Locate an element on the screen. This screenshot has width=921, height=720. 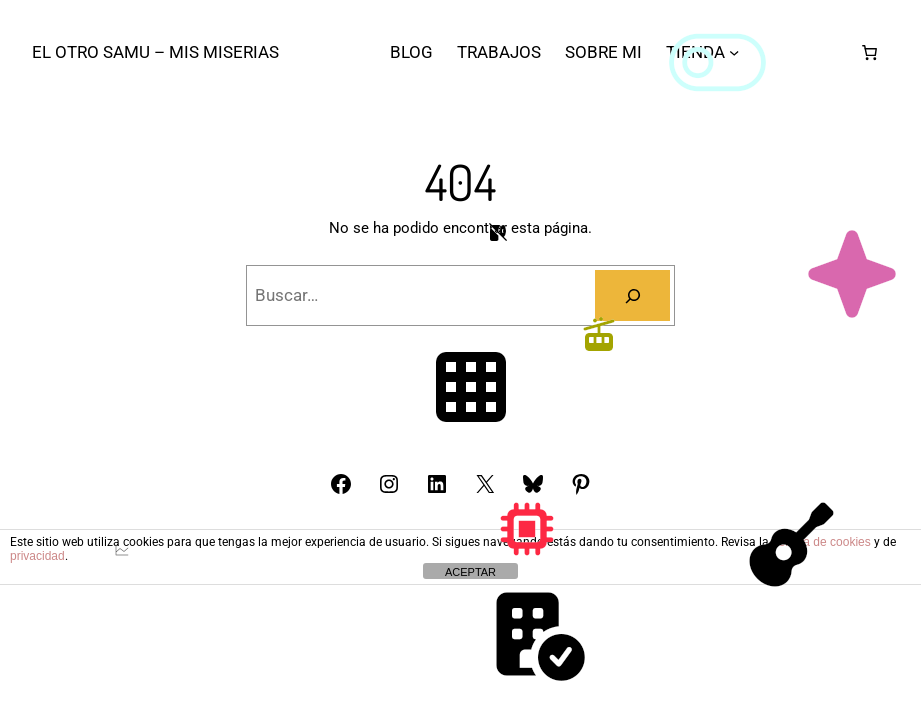
indicates a special or featured item is located at coordinates (852, 274).